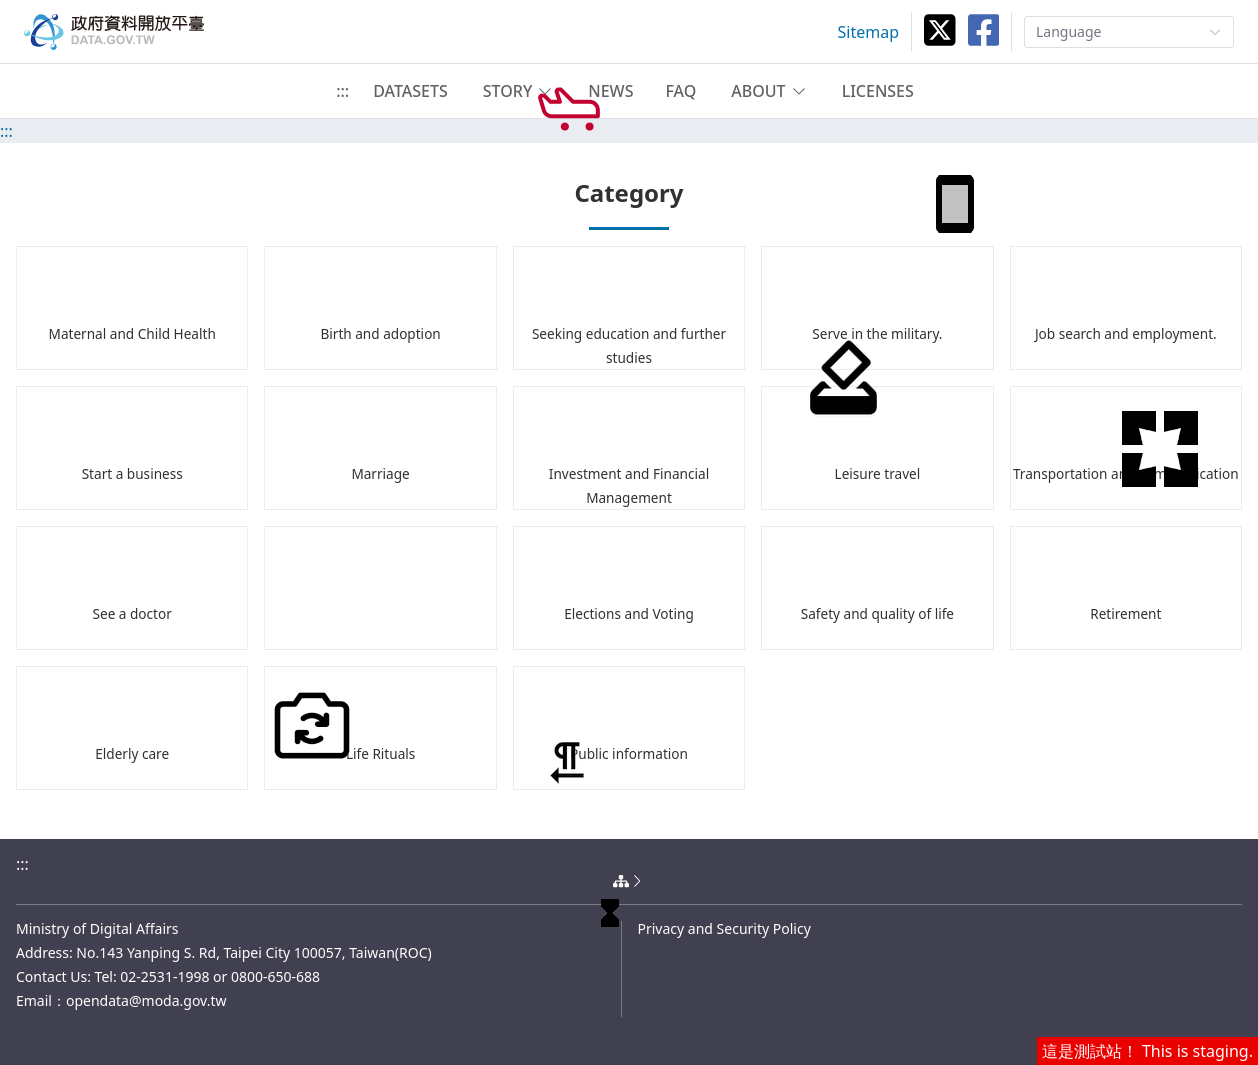  I want to click on switch between front and rear camera, so click(312, 727).